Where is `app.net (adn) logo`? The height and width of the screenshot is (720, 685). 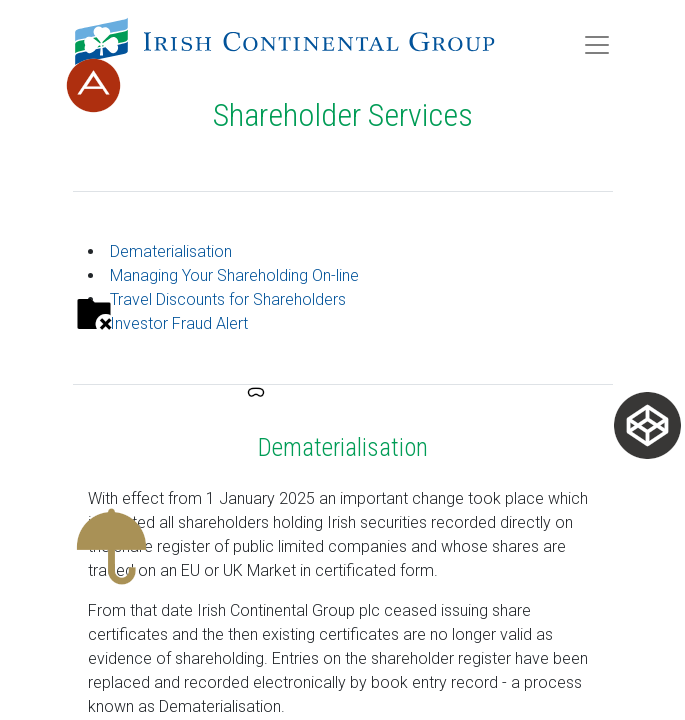
app.net (adn) logo is located at coordinates (93, 85).